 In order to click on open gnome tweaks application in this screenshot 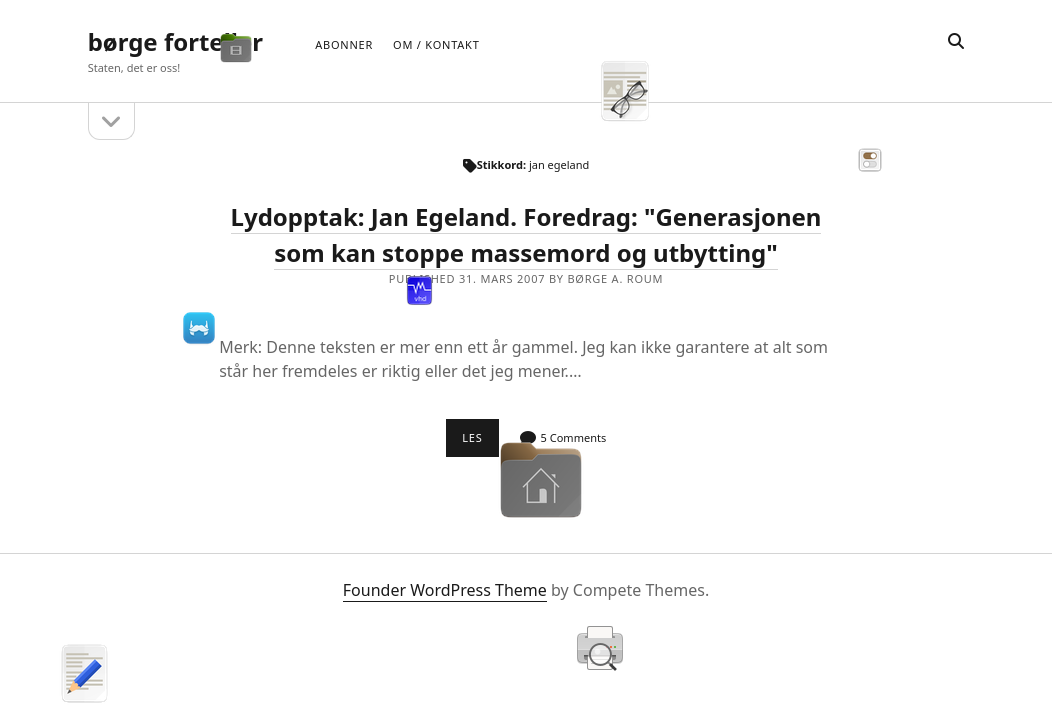, I will do `click(870, 160)`.